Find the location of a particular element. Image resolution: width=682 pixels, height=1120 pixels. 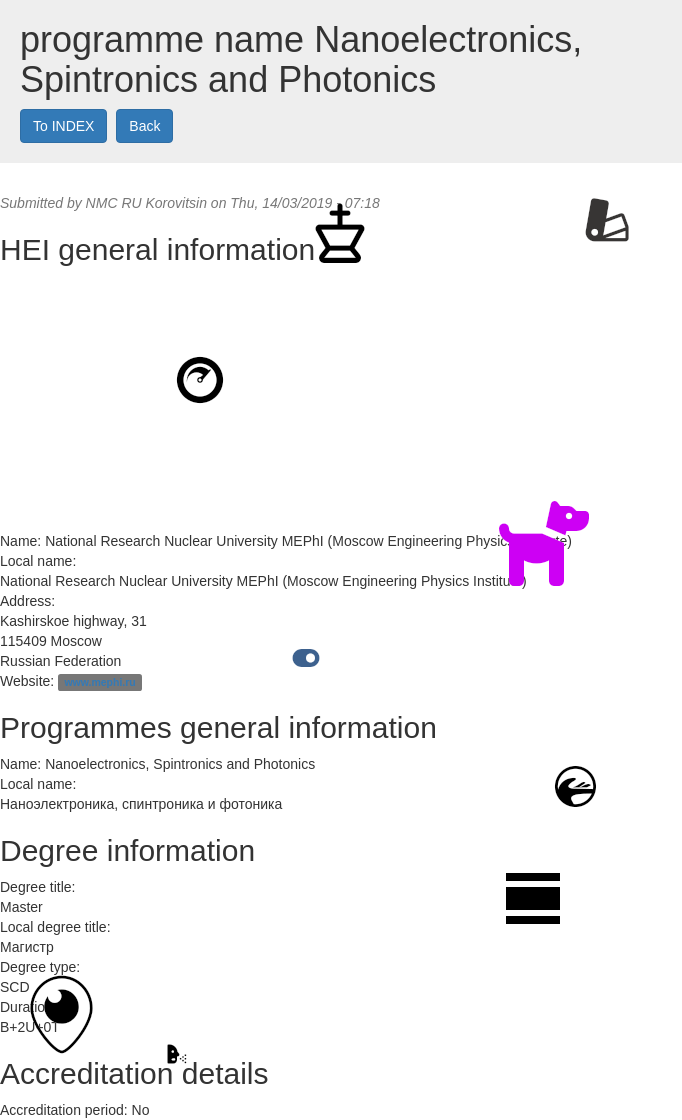

periscope app logo is located at coordinates (61, 1014).